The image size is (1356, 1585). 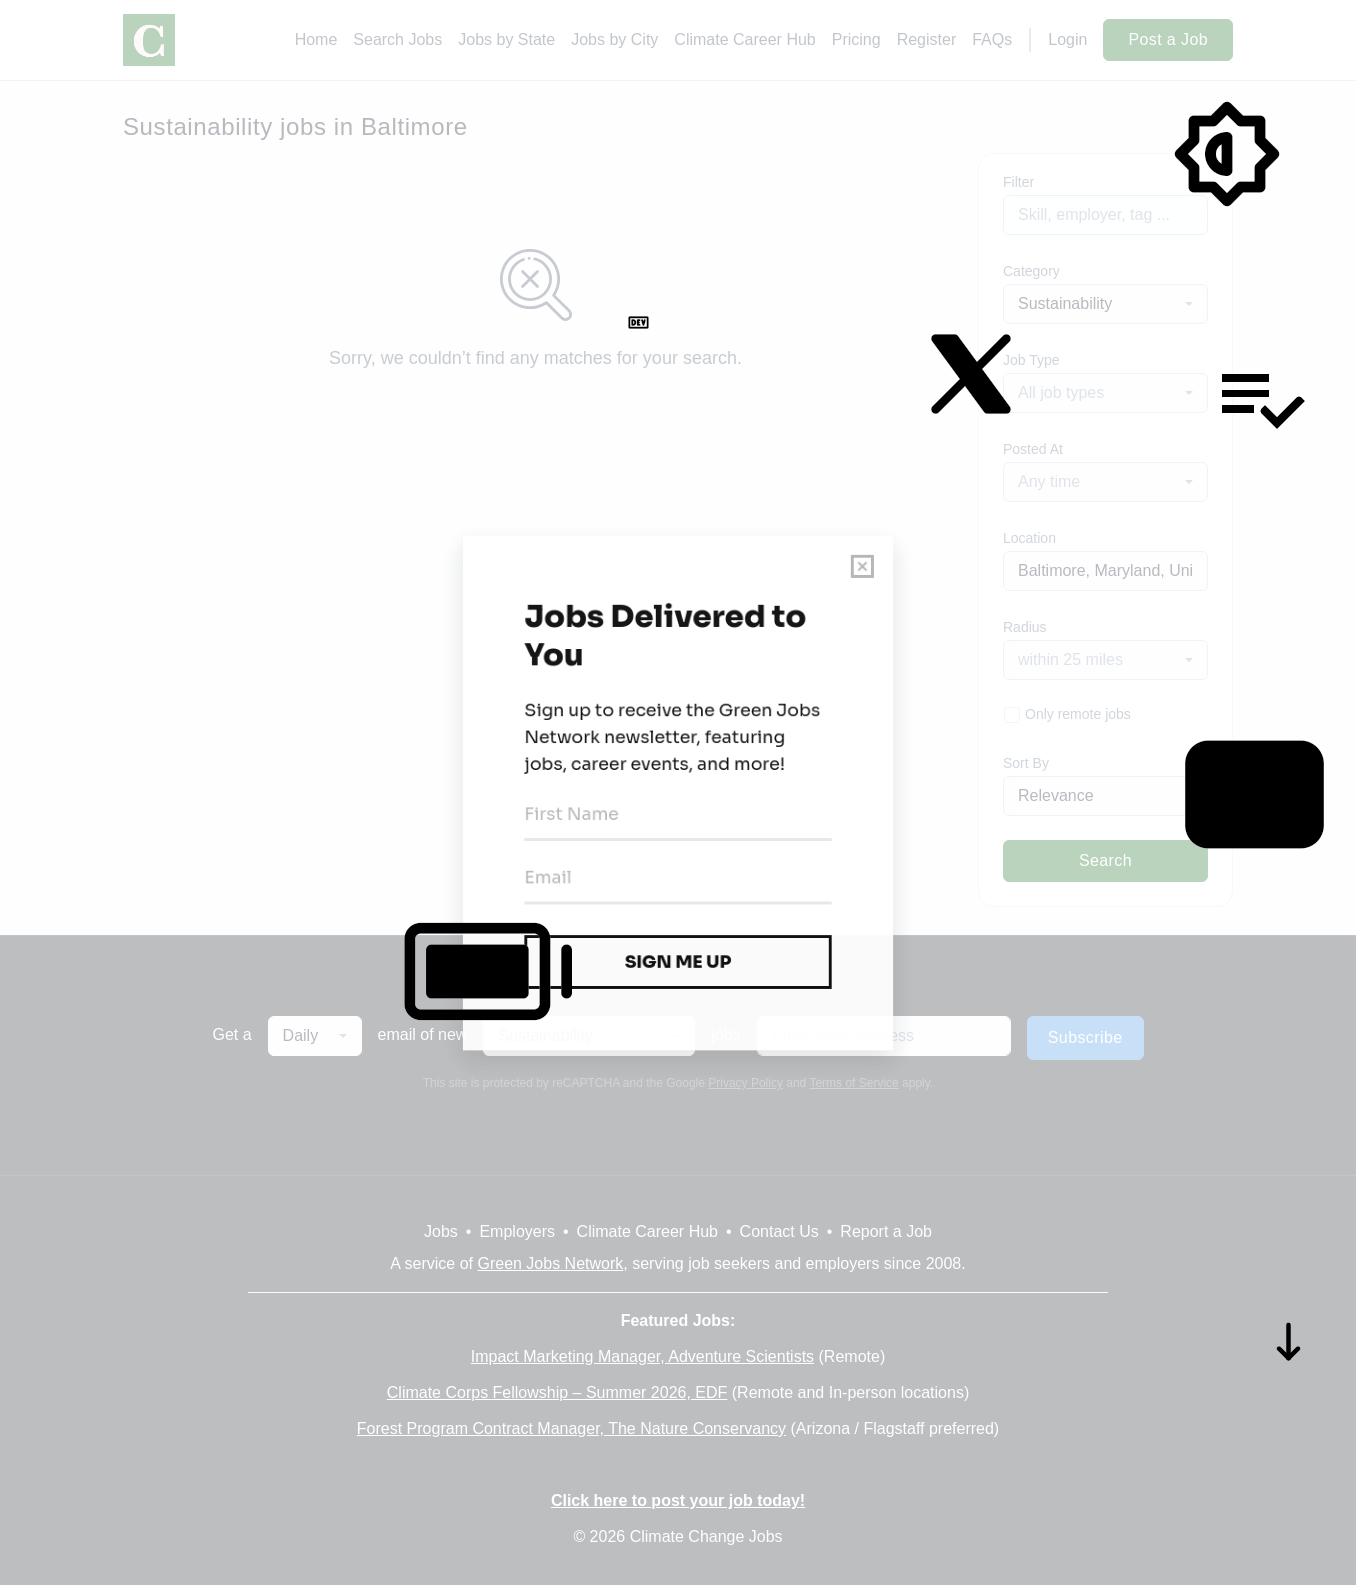 I want to click on share to X (formerly Twitter), so click(x=971, y=374).